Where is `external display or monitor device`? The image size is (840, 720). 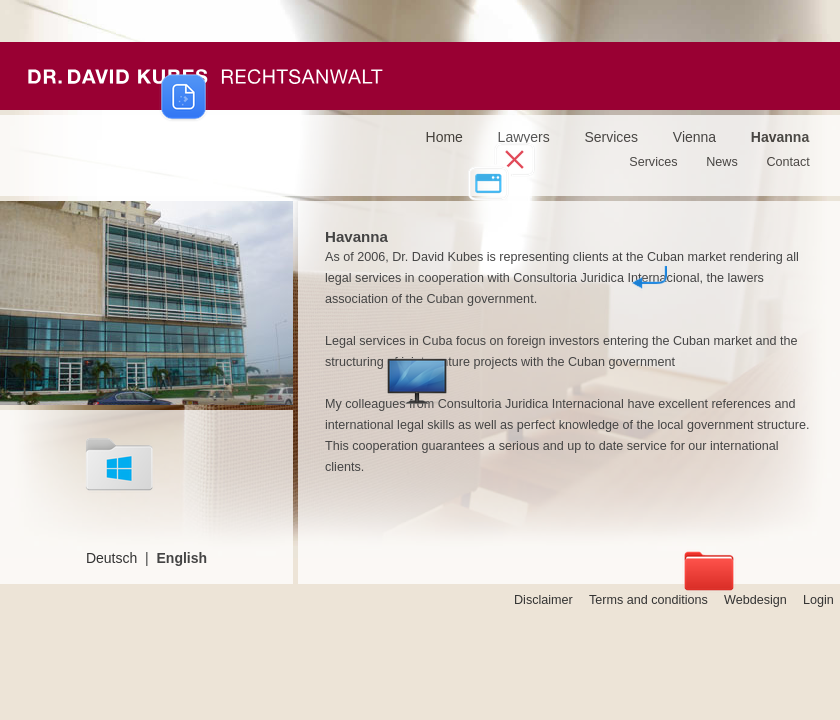 external display or monitor device is located at coordinates (417, 369).